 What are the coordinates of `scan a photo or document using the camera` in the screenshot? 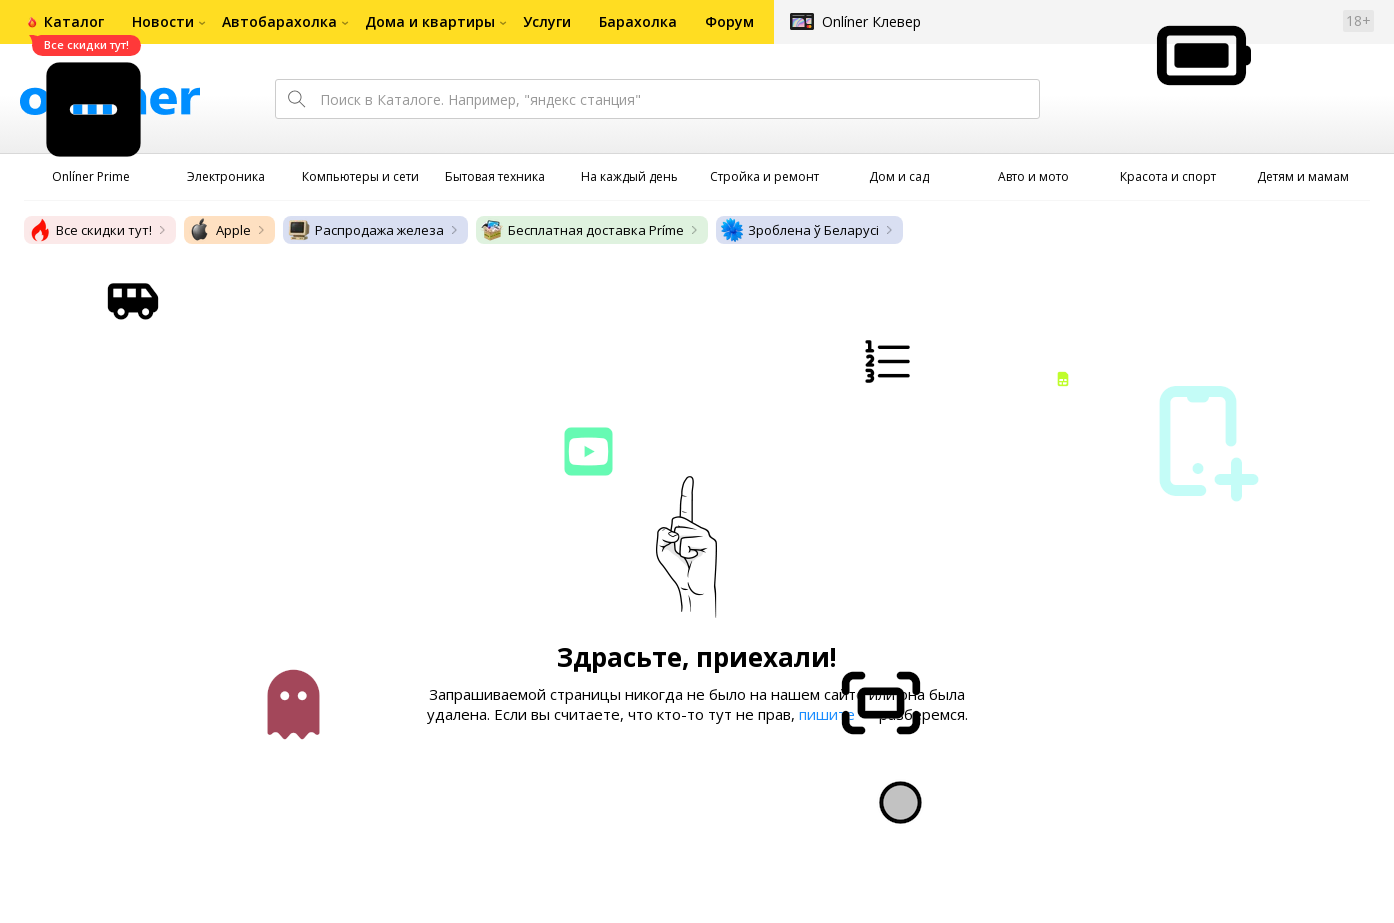 It's located at (881, 703).